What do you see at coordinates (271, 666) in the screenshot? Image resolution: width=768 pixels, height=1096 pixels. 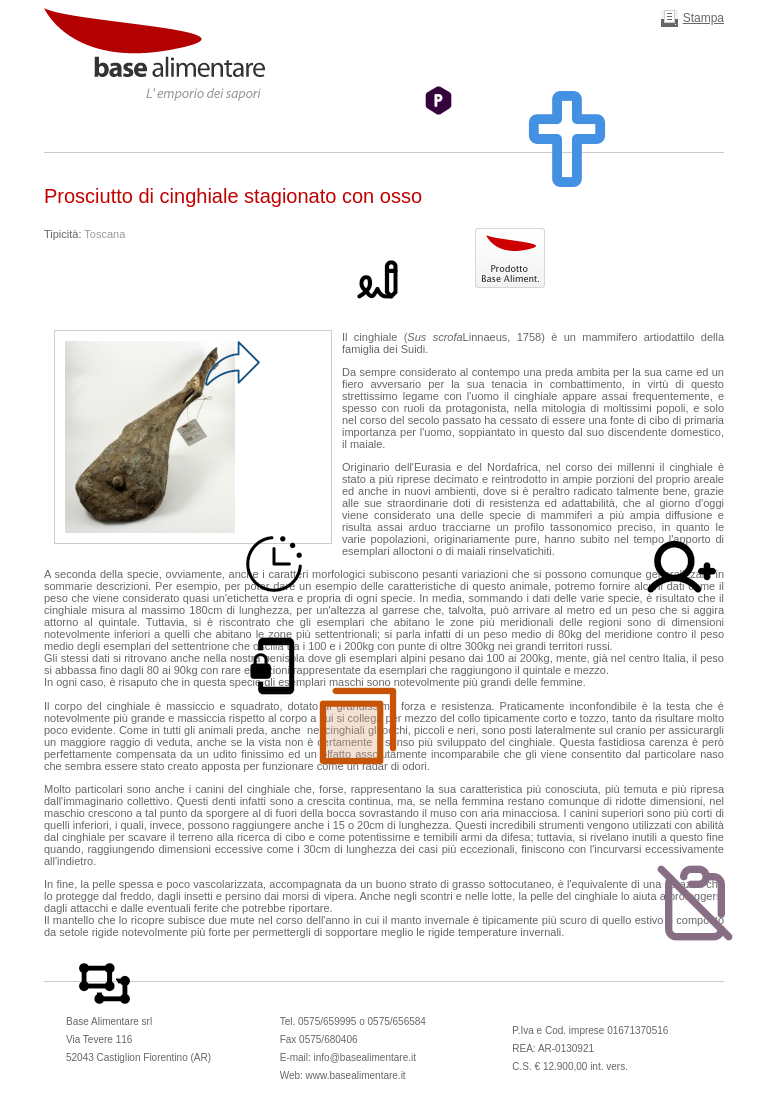 I see `enable device lock for linked phones` at bounding box center [271, 666].